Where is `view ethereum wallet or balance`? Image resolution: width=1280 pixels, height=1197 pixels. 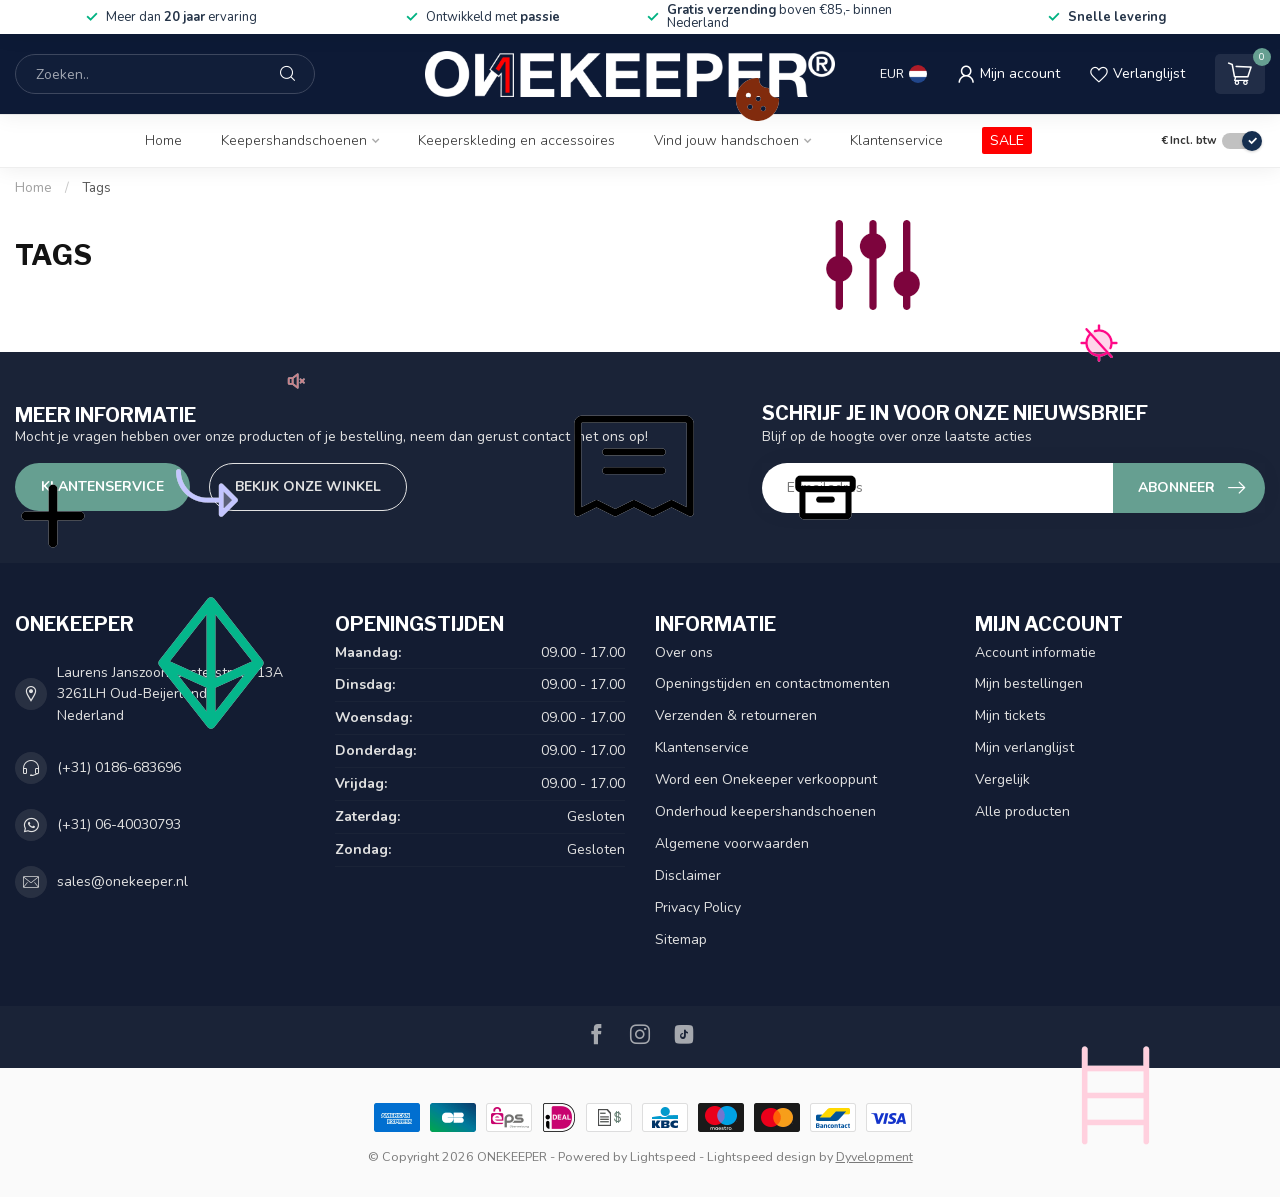
view ethereum wallet or balance is located at coordinates (211, 663).